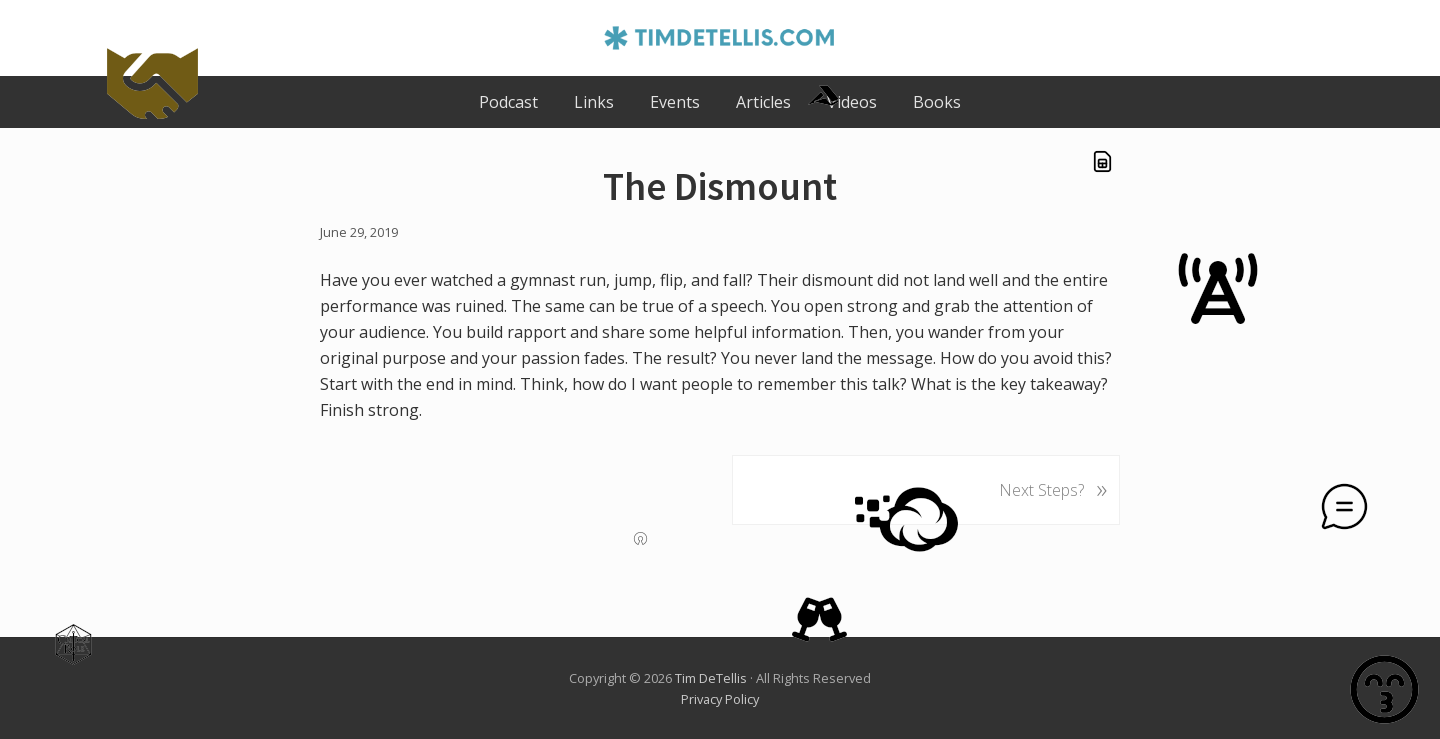 This screenshot has width=1440, height=739. What do you see at coordinates (1344, 506) in the screenshot?
I see `open chat or messaging` at bounding box center [1344, 506].